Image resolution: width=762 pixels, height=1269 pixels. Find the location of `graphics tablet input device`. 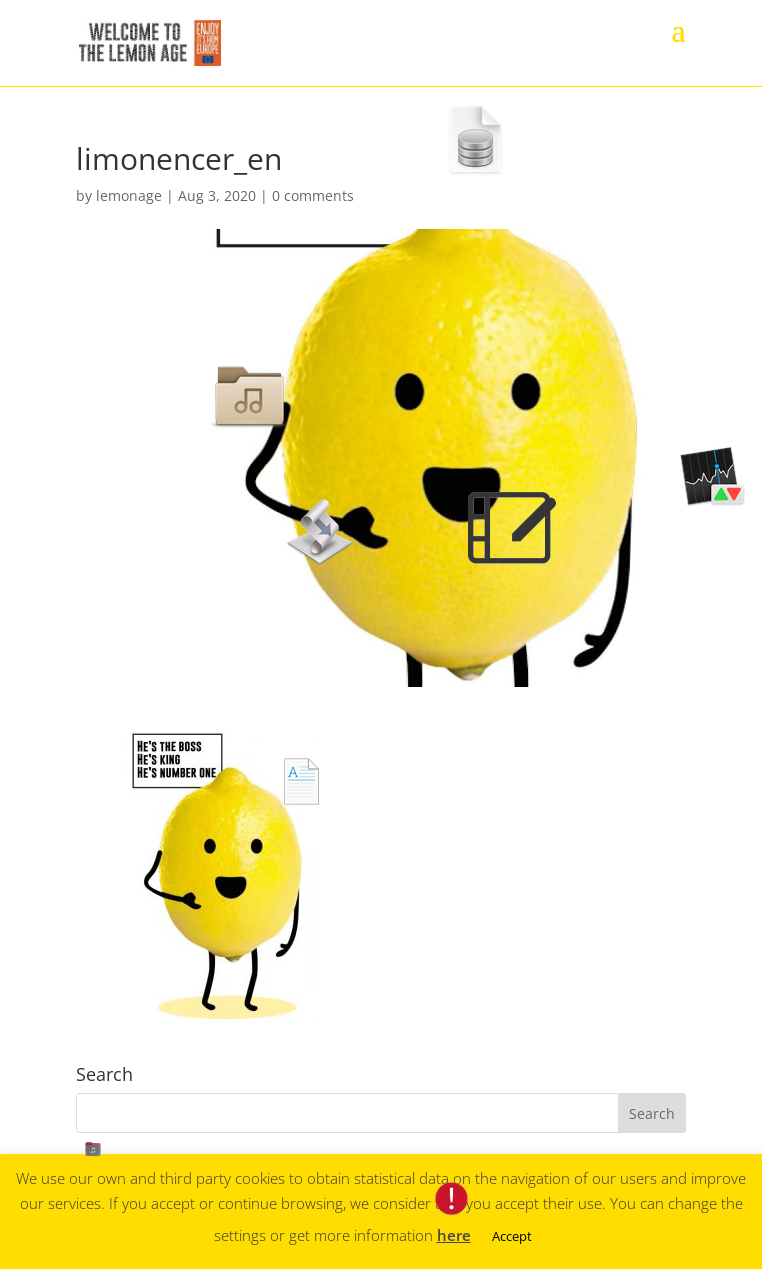

graphics tablet input device is located at coordinates (512, 525).